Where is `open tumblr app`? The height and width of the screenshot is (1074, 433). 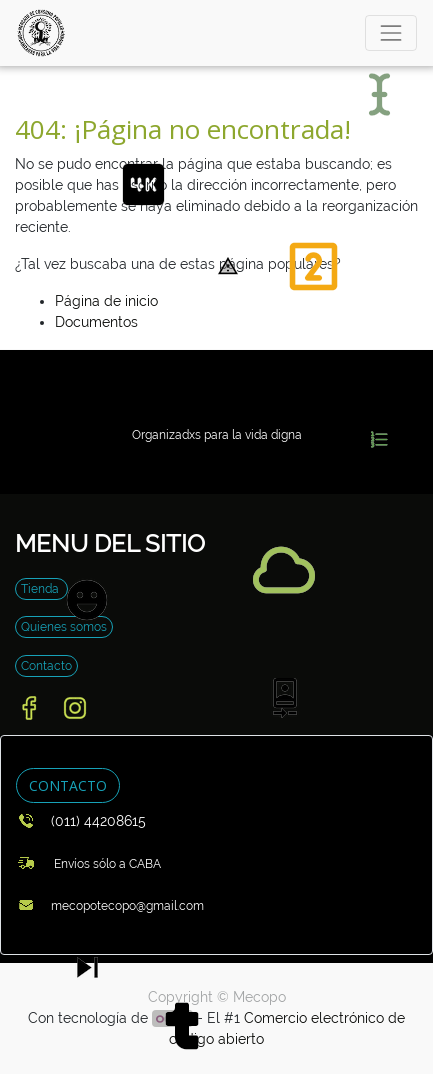 open tumblr app is located at coordinates (182, 1026).